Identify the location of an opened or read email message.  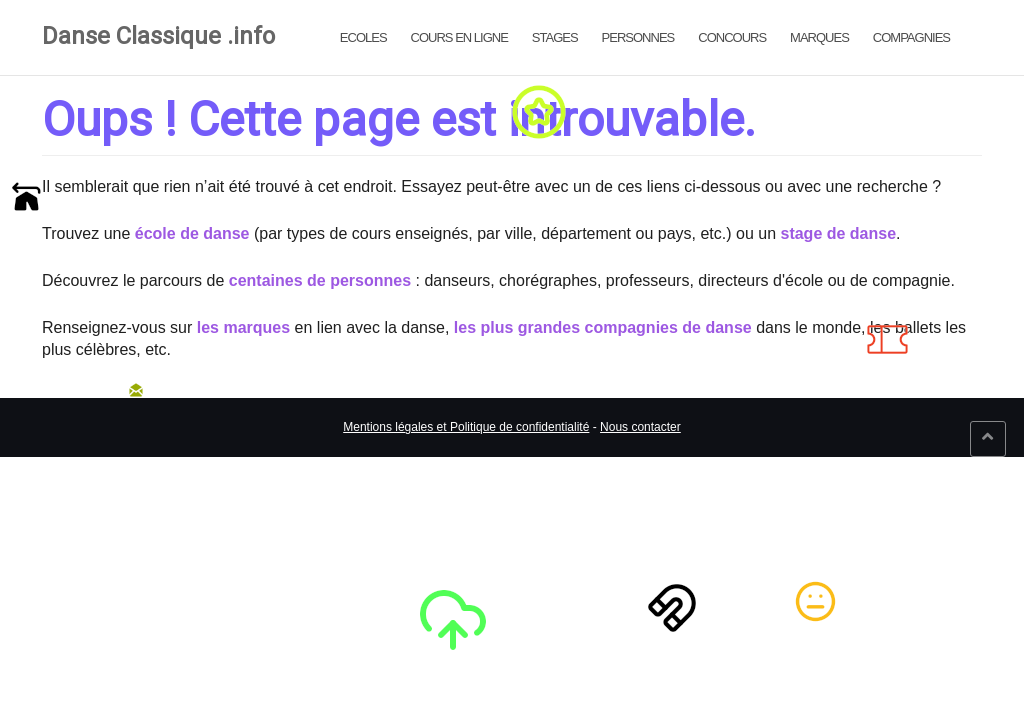
(136, 390).